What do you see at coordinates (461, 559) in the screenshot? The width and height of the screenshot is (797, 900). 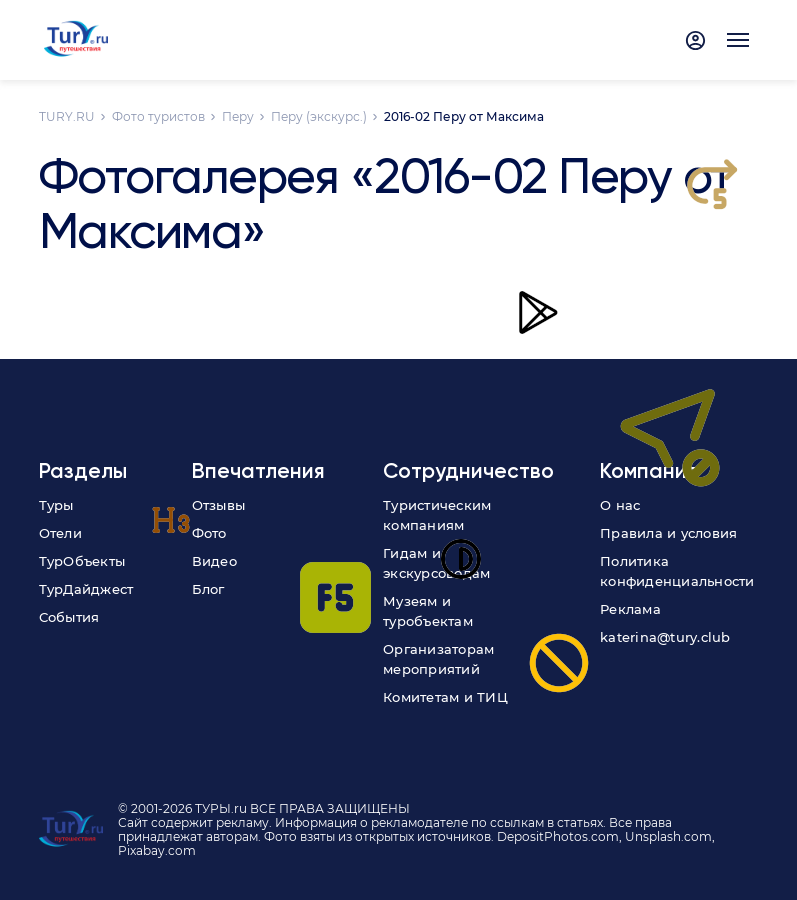 I see `adjust display contrast settings` at bounding box center [461, 559].